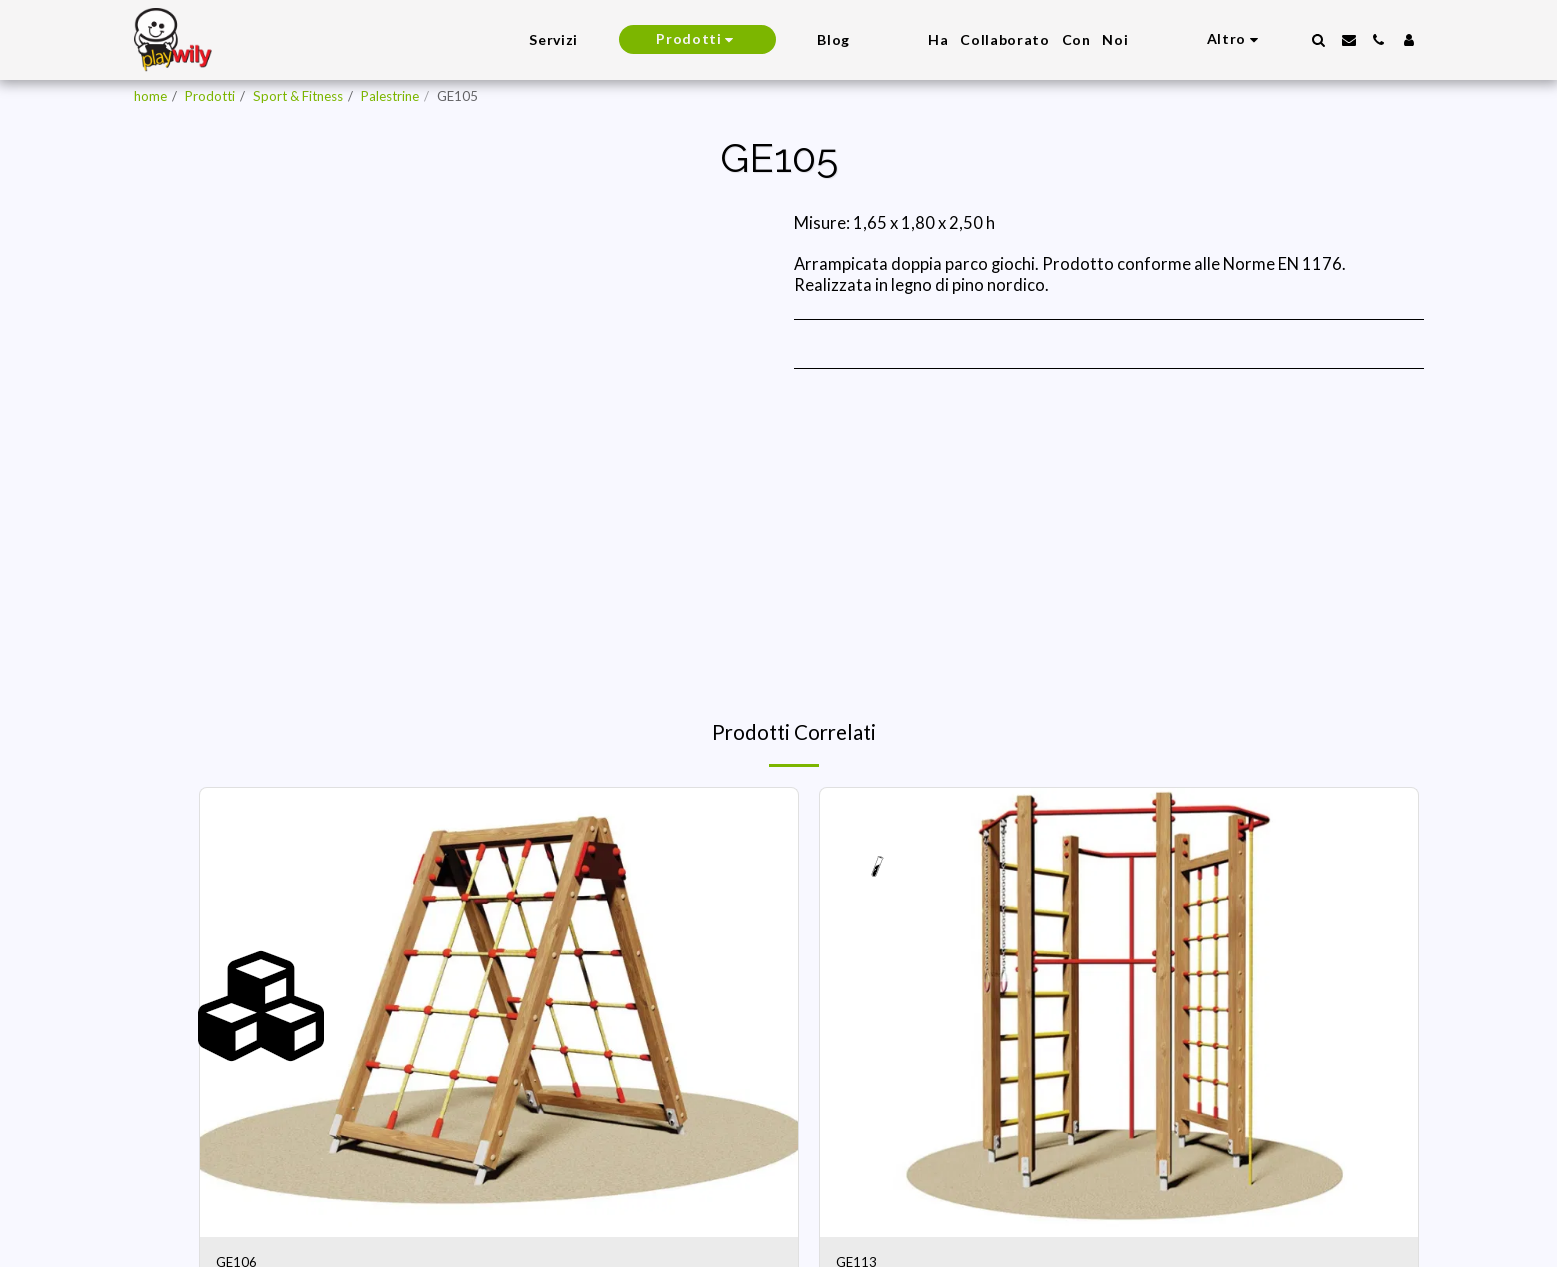 The width and height of the screenshot is (1557, 1267). Describe the element at coordinates (261, 1006) in the screenshot. I see `visit docs.rs documentation site` at that location.